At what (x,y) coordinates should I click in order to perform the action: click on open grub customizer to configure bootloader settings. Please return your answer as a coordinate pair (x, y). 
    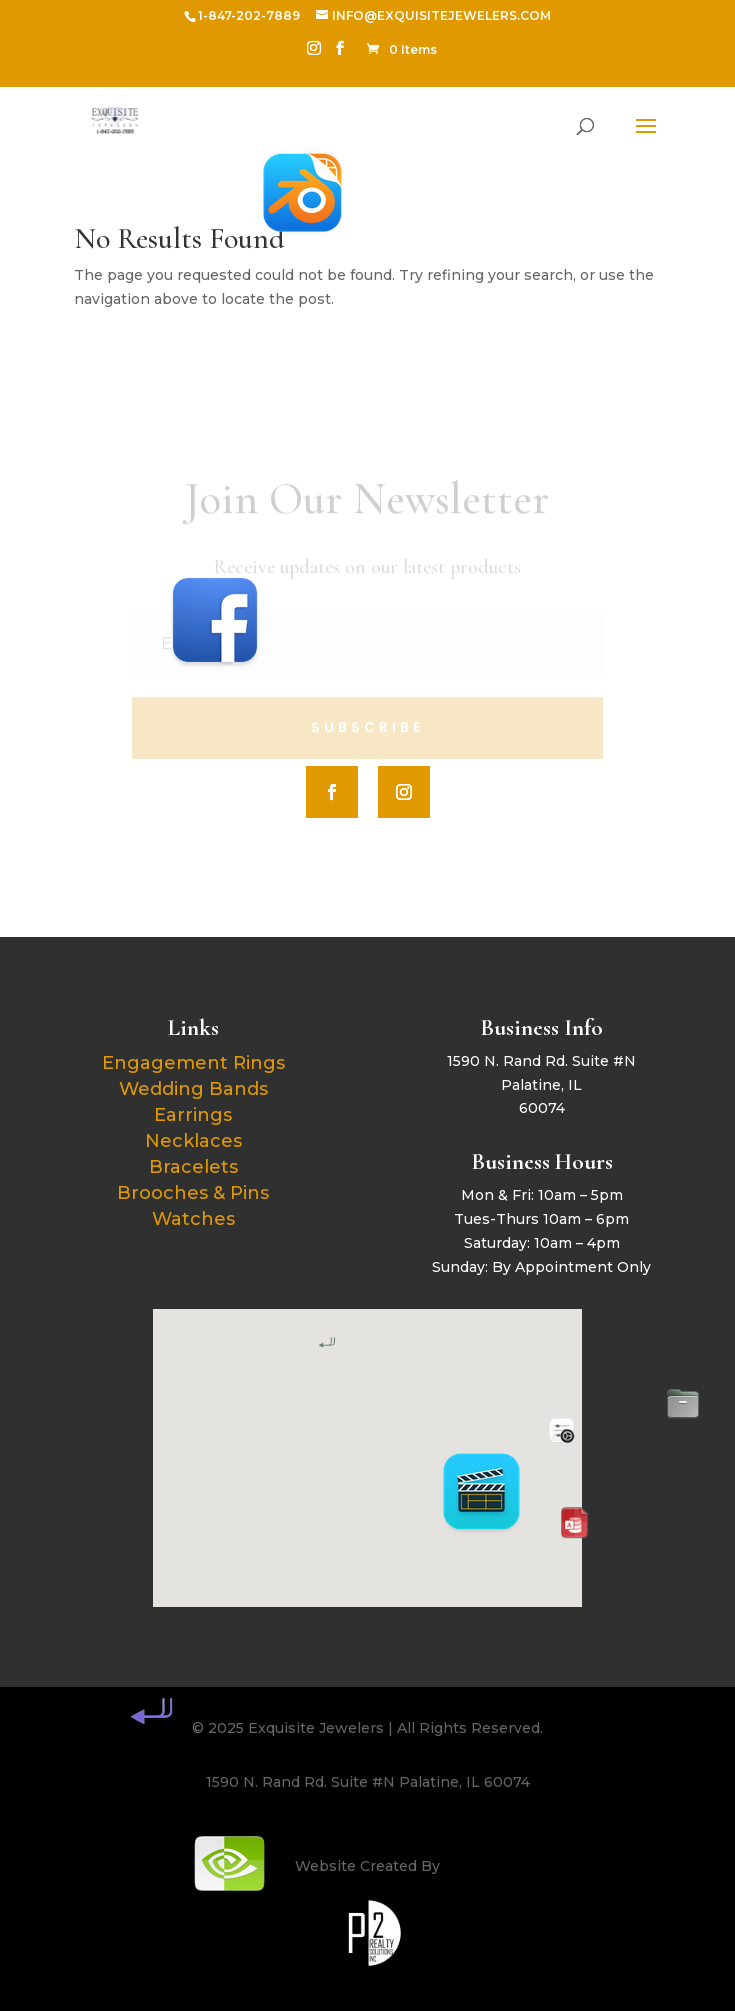
    Looking at the image, I should click on (561, 1430).